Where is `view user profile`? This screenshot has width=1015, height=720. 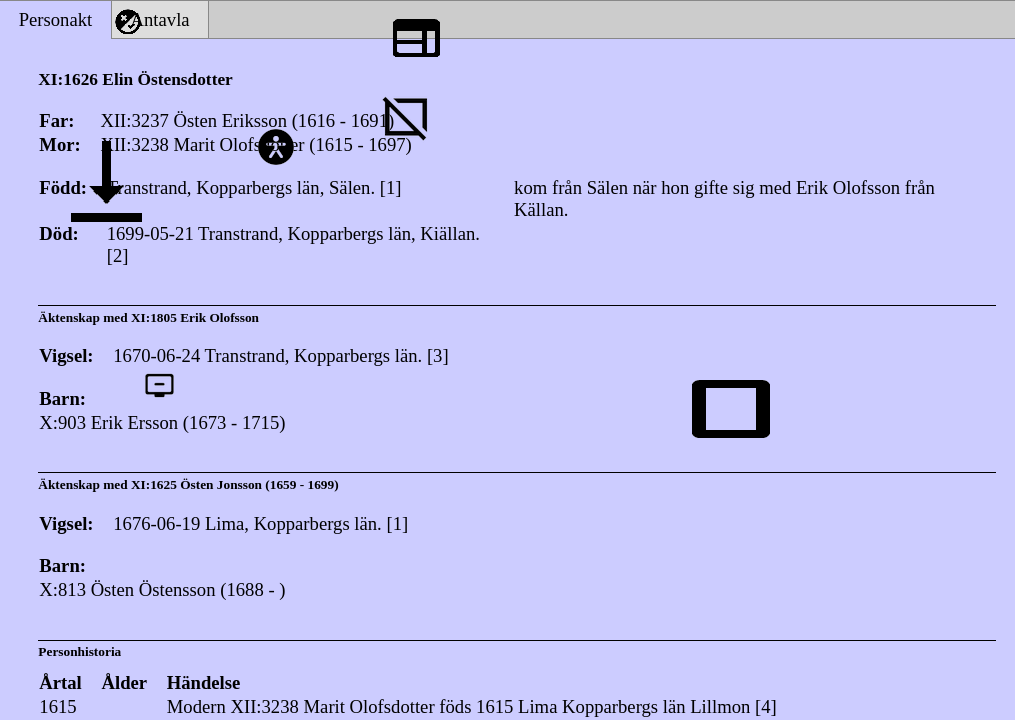
view user profile is located at coordinates (276, 147).